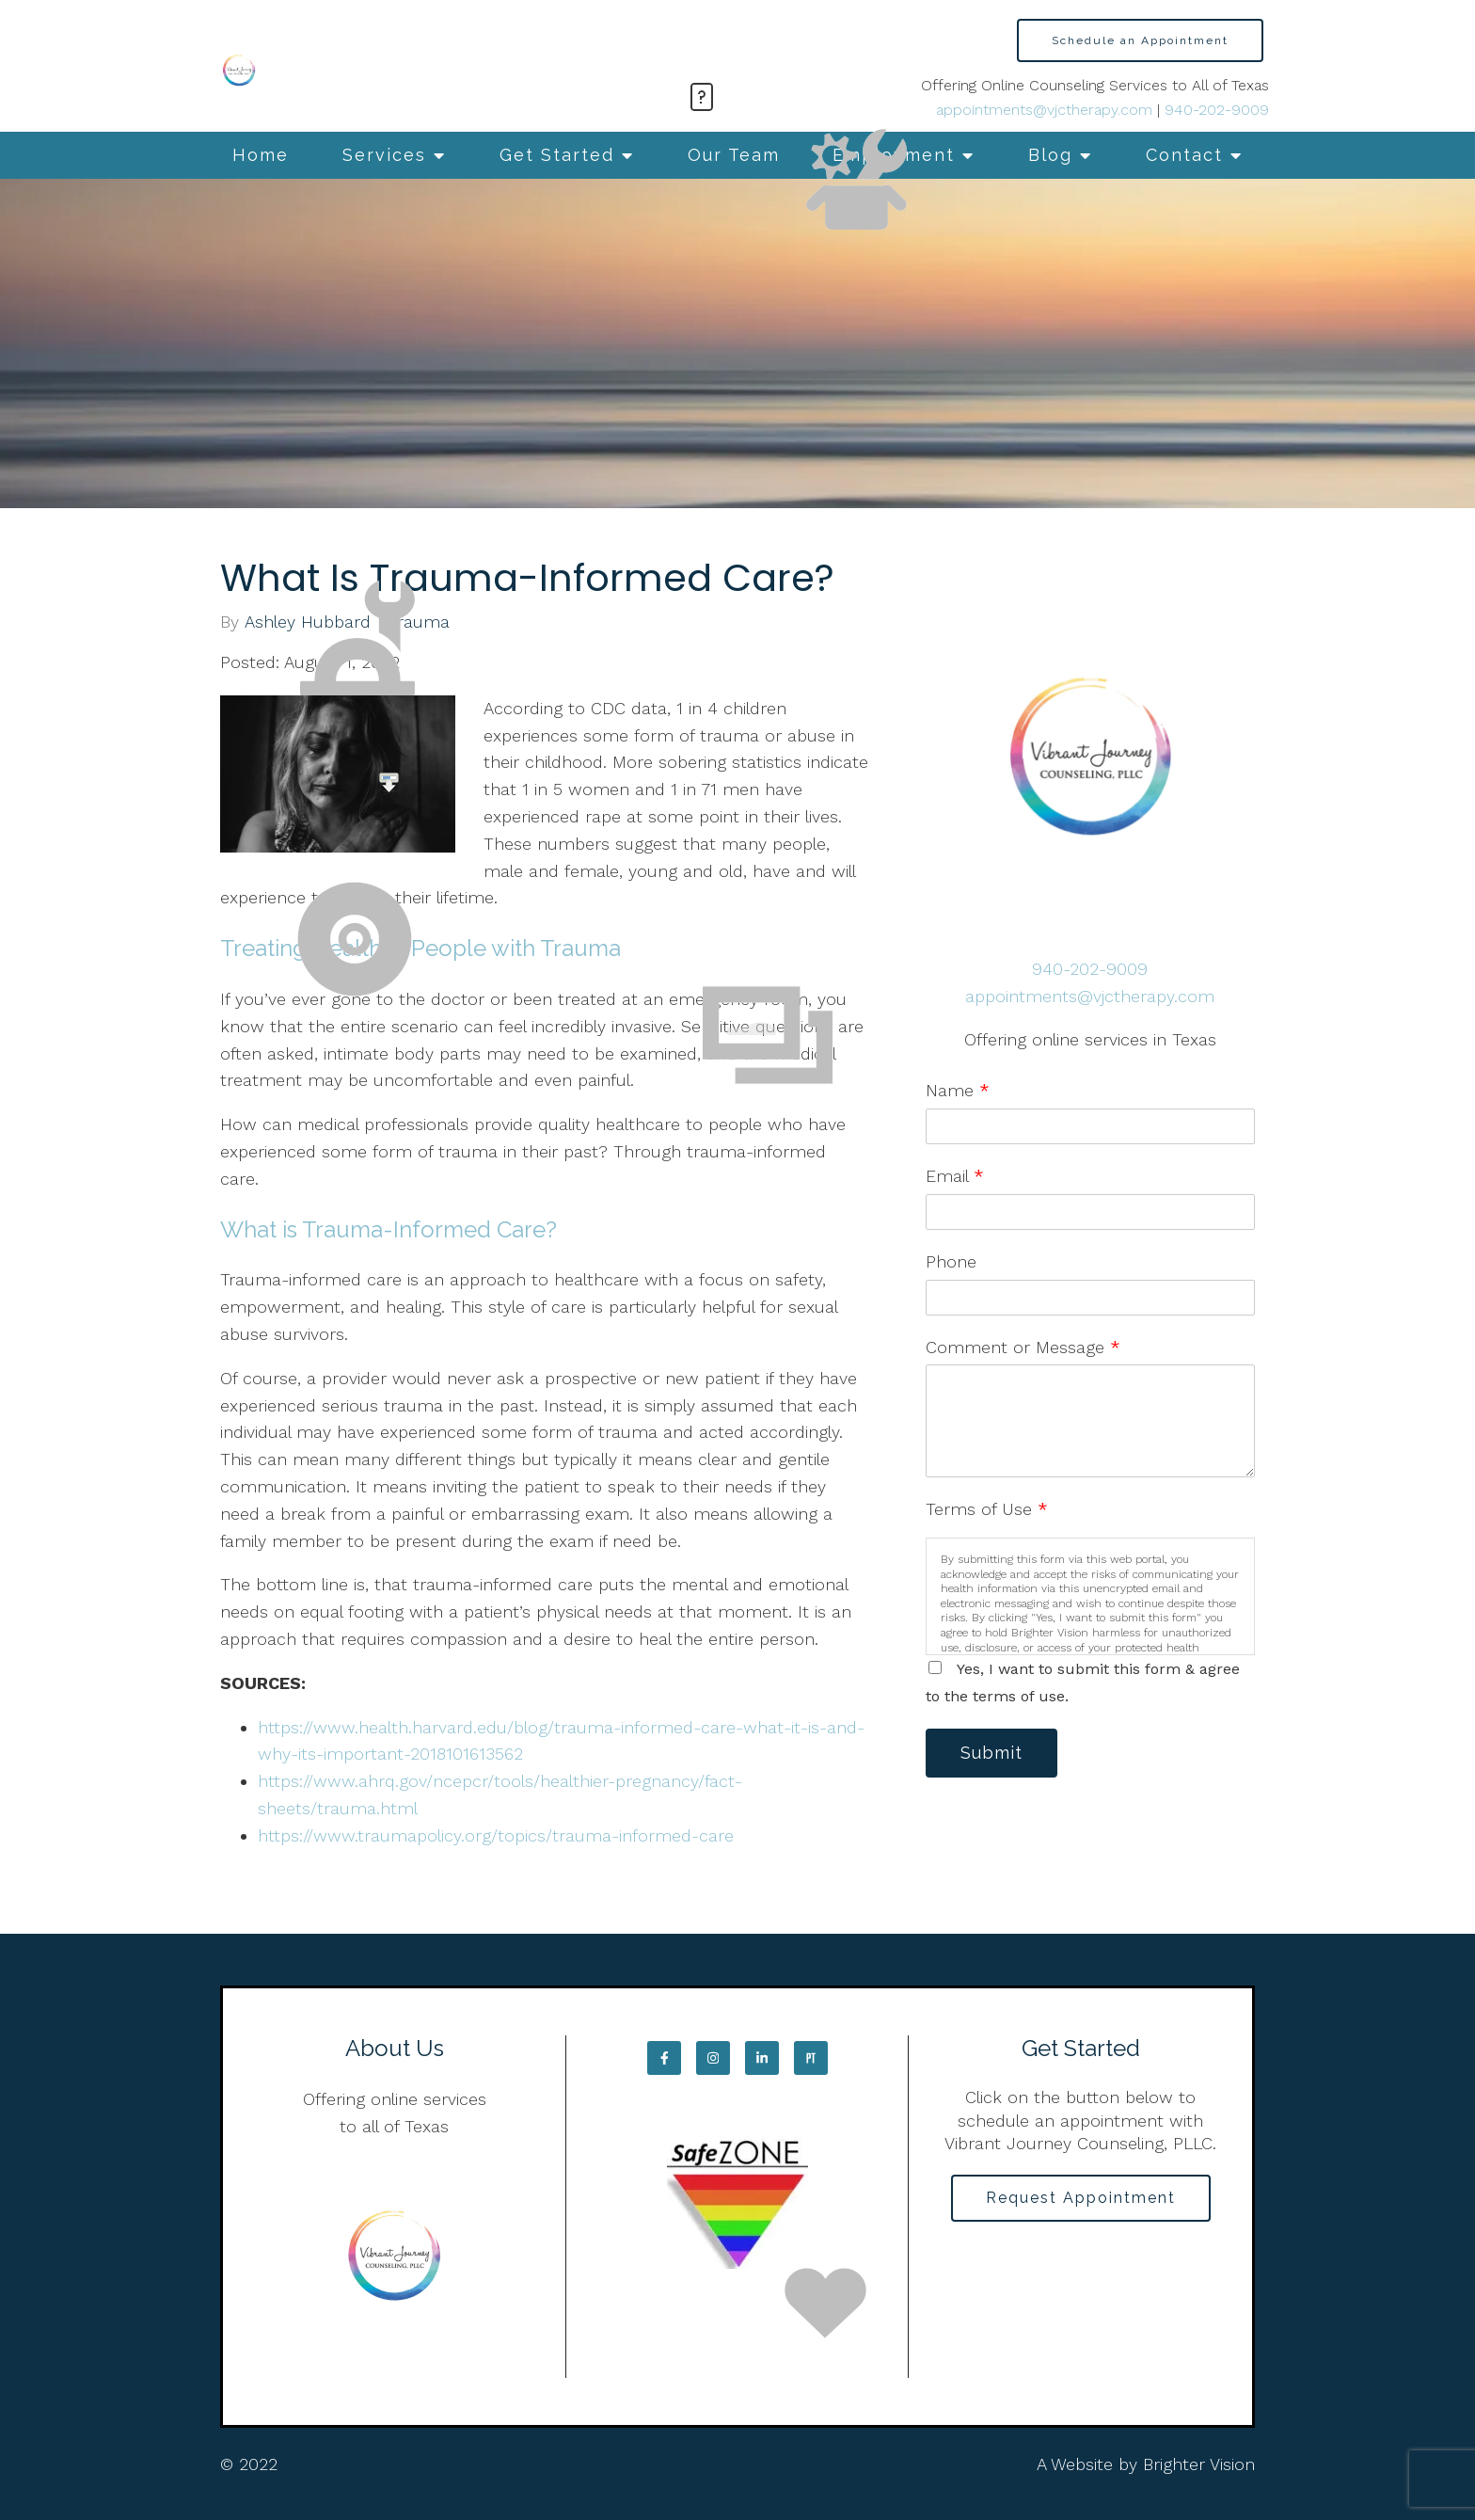  What do you see at coordinates (357, 638) in the screenshot?
I see `access engineering or technical tools` at bounding box center [357, 638].